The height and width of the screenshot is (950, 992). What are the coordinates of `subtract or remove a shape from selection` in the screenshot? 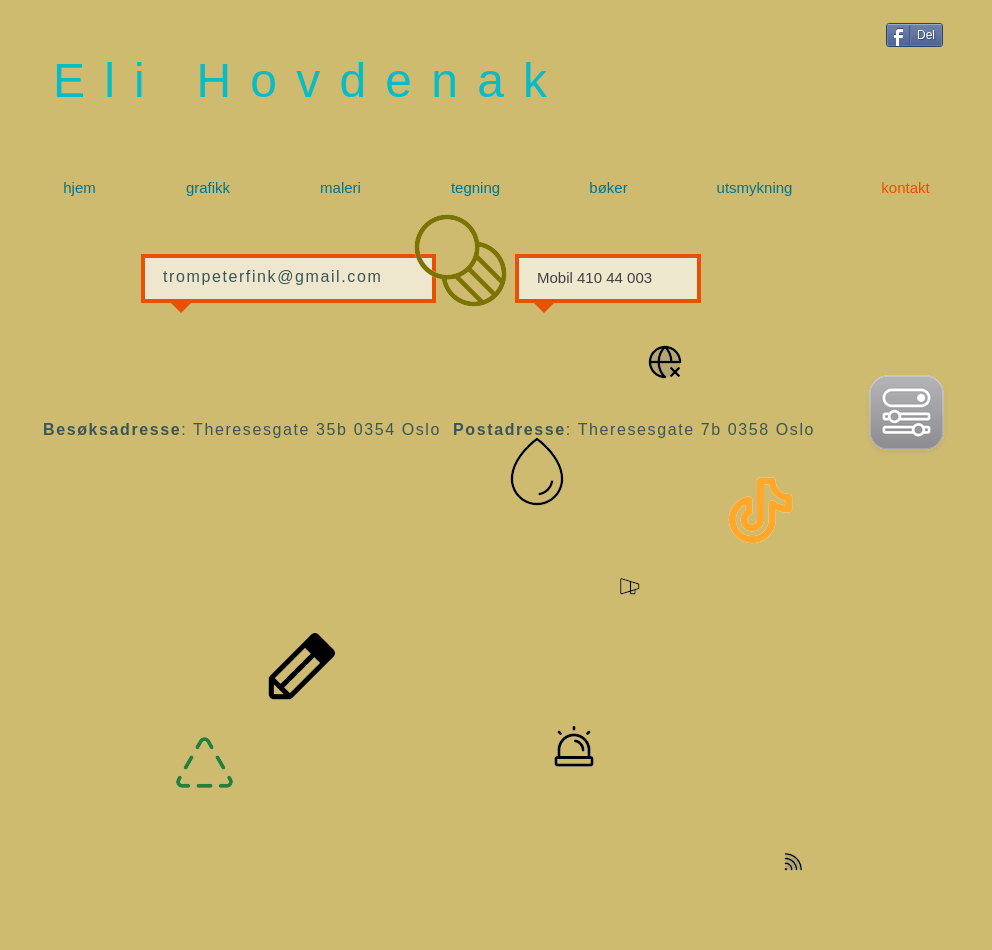 It's located at (460, 260).